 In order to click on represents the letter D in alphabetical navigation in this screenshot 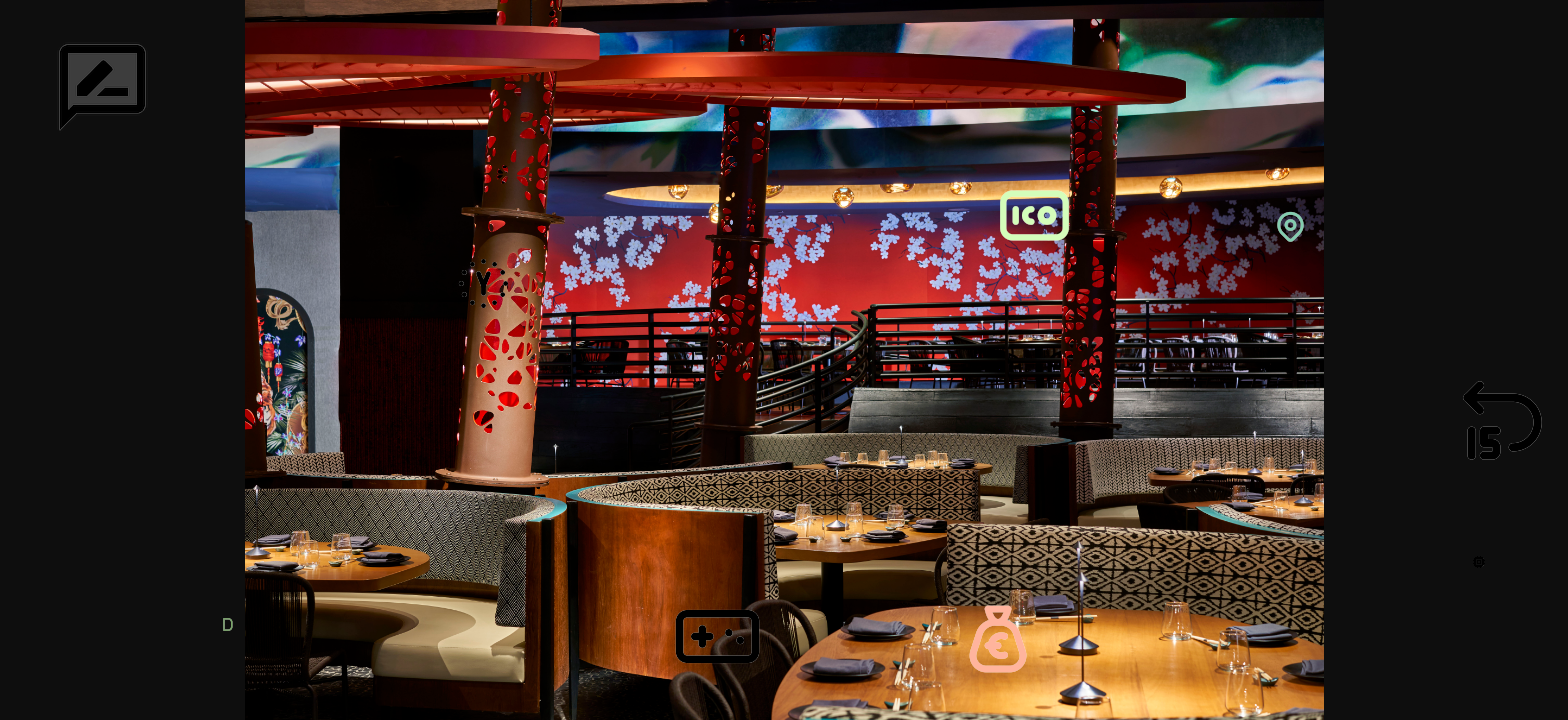, I will do `click(227, 624)`.